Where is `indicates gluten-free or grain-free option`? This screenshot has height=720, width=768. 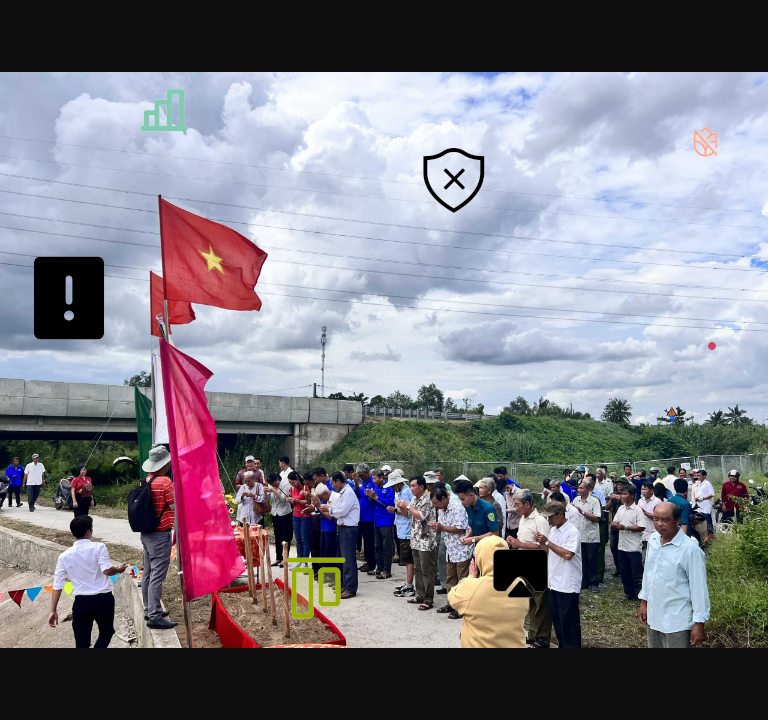
indicates gluten-free or grain-free option is located at coordinates (705, 142).